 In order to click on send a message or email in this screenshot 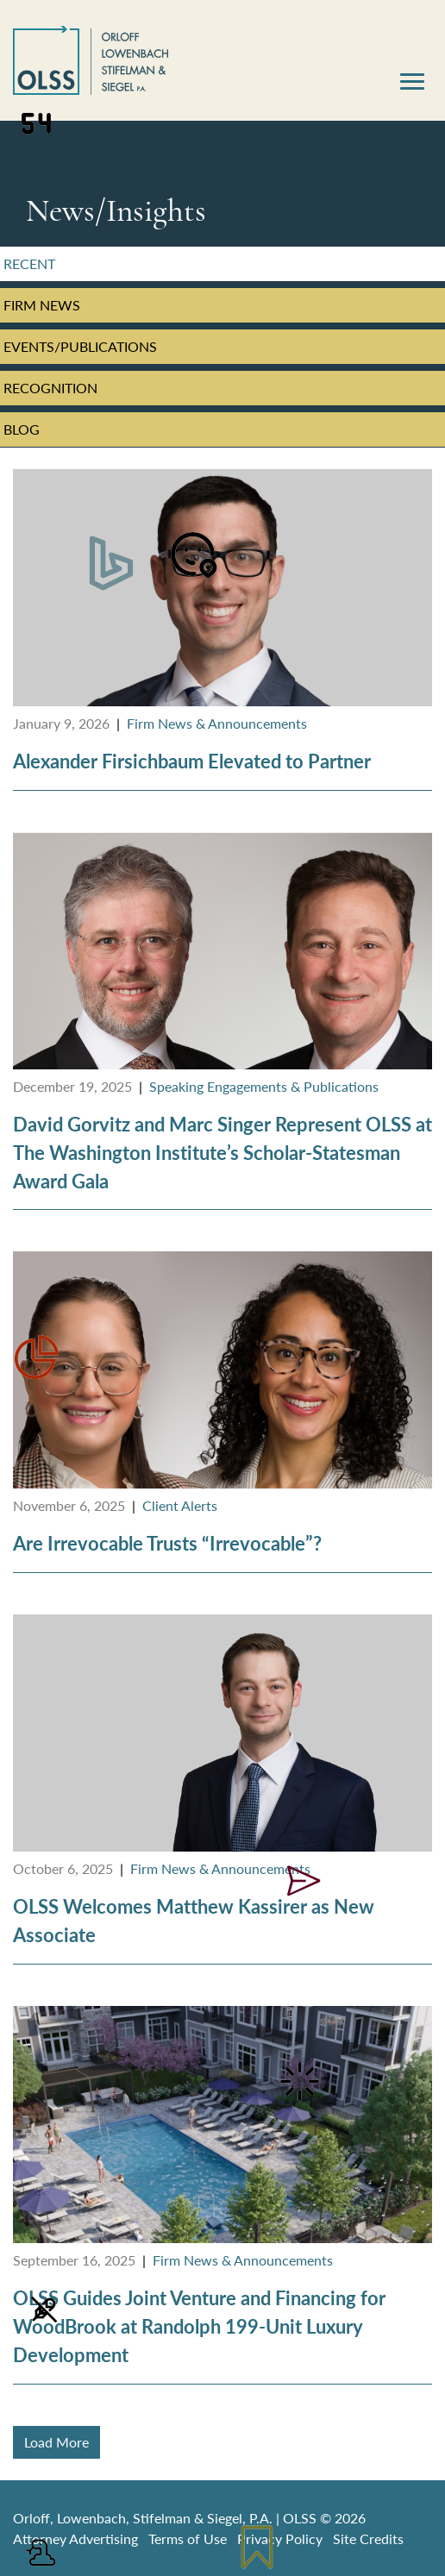, I will do `click(304, 1881)`.